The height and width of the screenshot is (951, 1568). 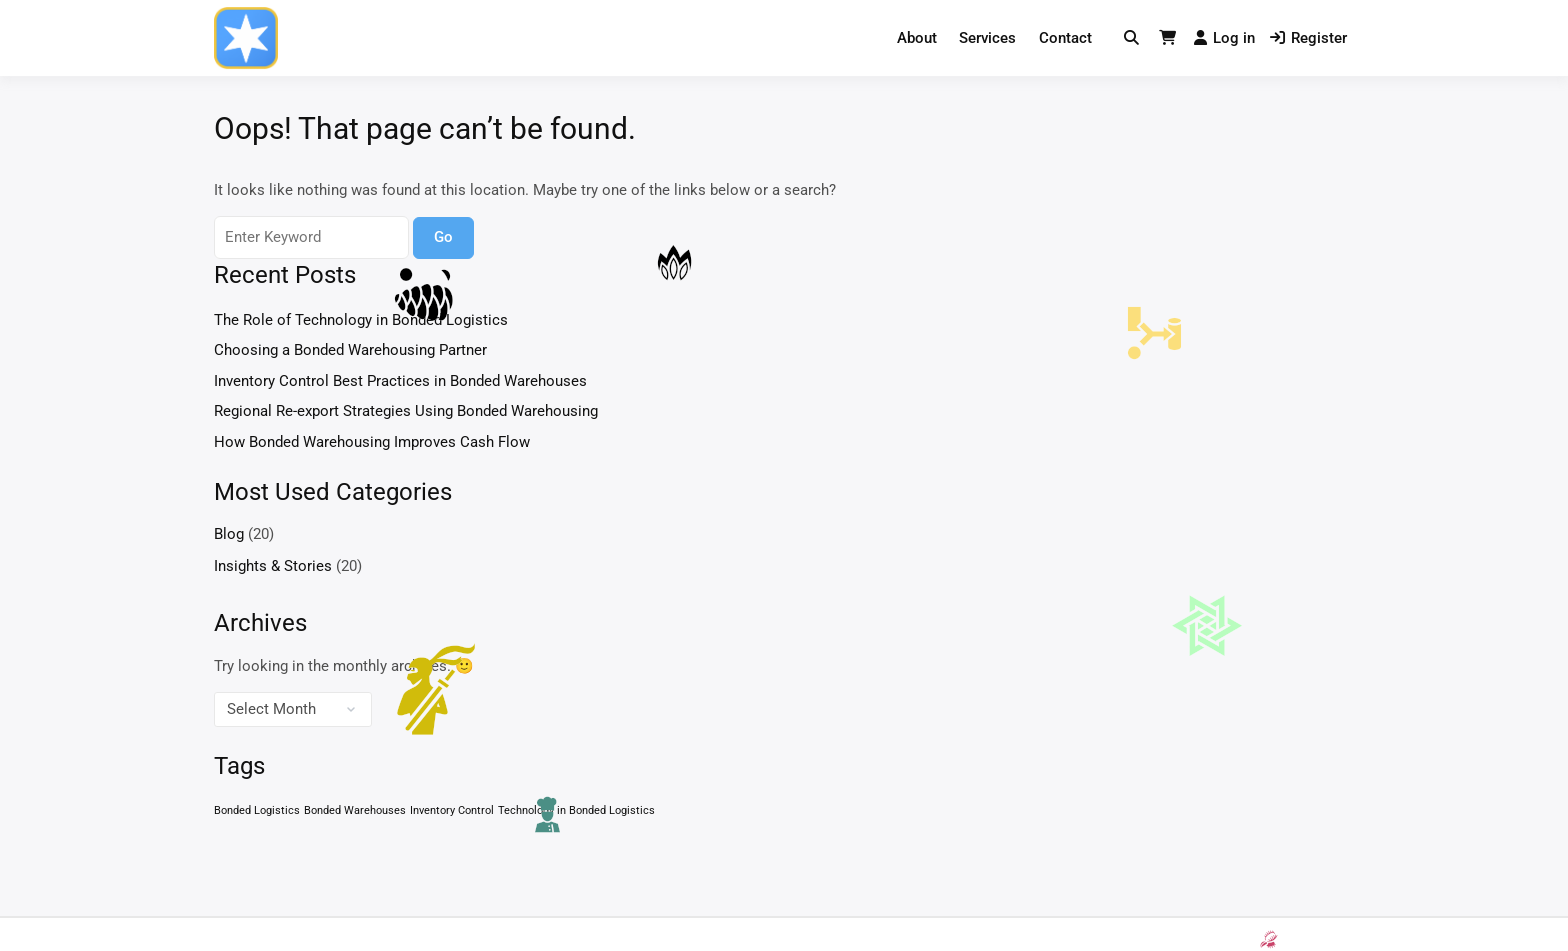 I want to click on decorative geometric star emblem or badge, so click(x=1207, y=626).